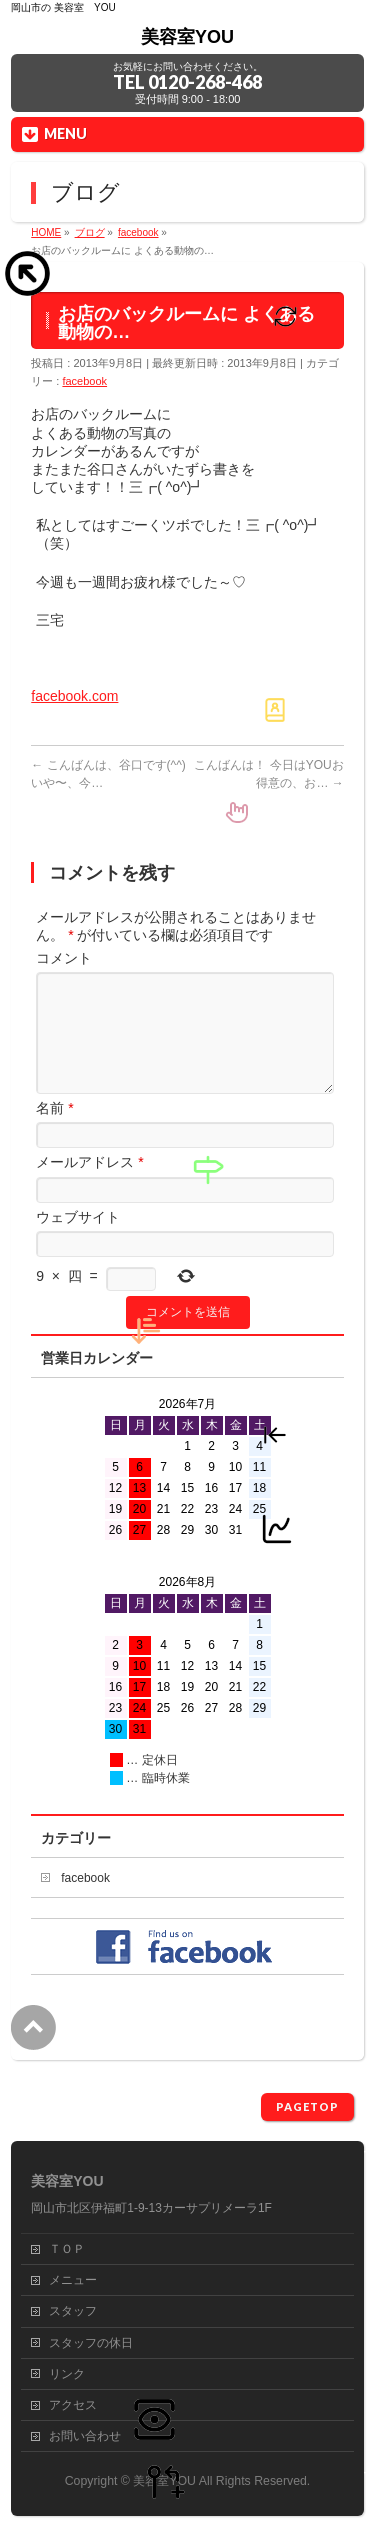 The width and height of the screenshot is (375, 2547). I want to click on sort items from smallest to largest, so click(146, 1331).